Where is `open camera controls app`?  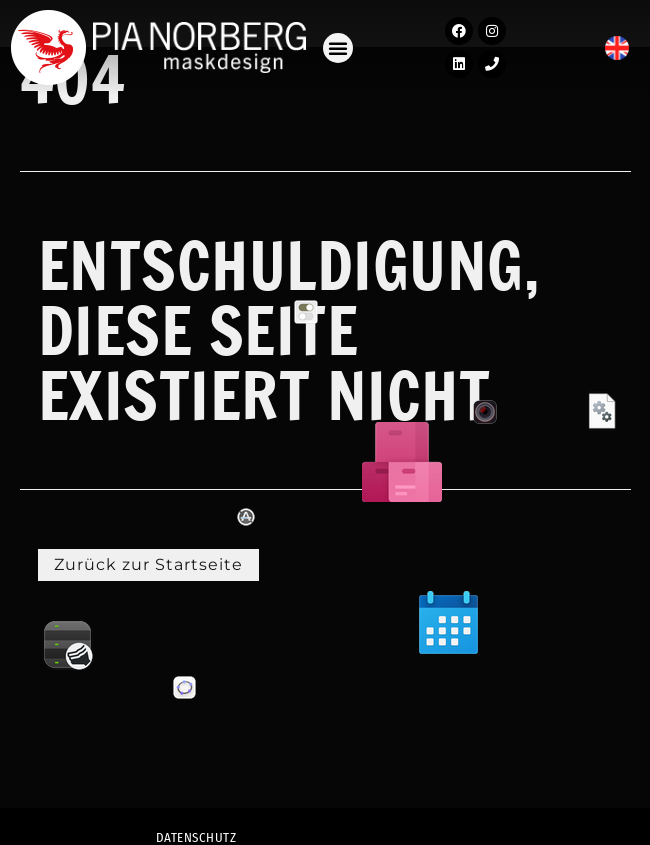
open camera controls app is located at coordinates (485, 412).